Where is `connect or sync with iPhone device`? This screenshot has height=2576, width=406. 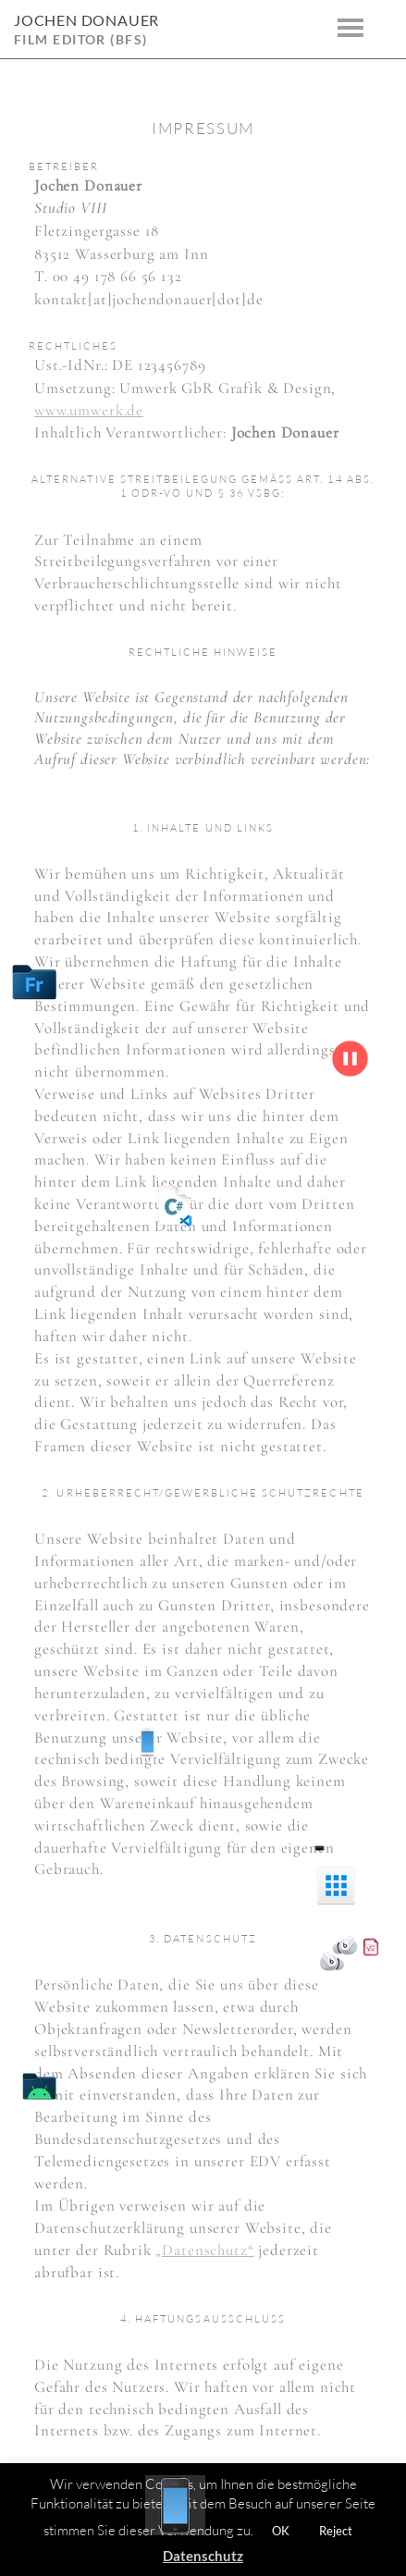 connect or sync with iPhone device is located at coordinates (147, 1742).